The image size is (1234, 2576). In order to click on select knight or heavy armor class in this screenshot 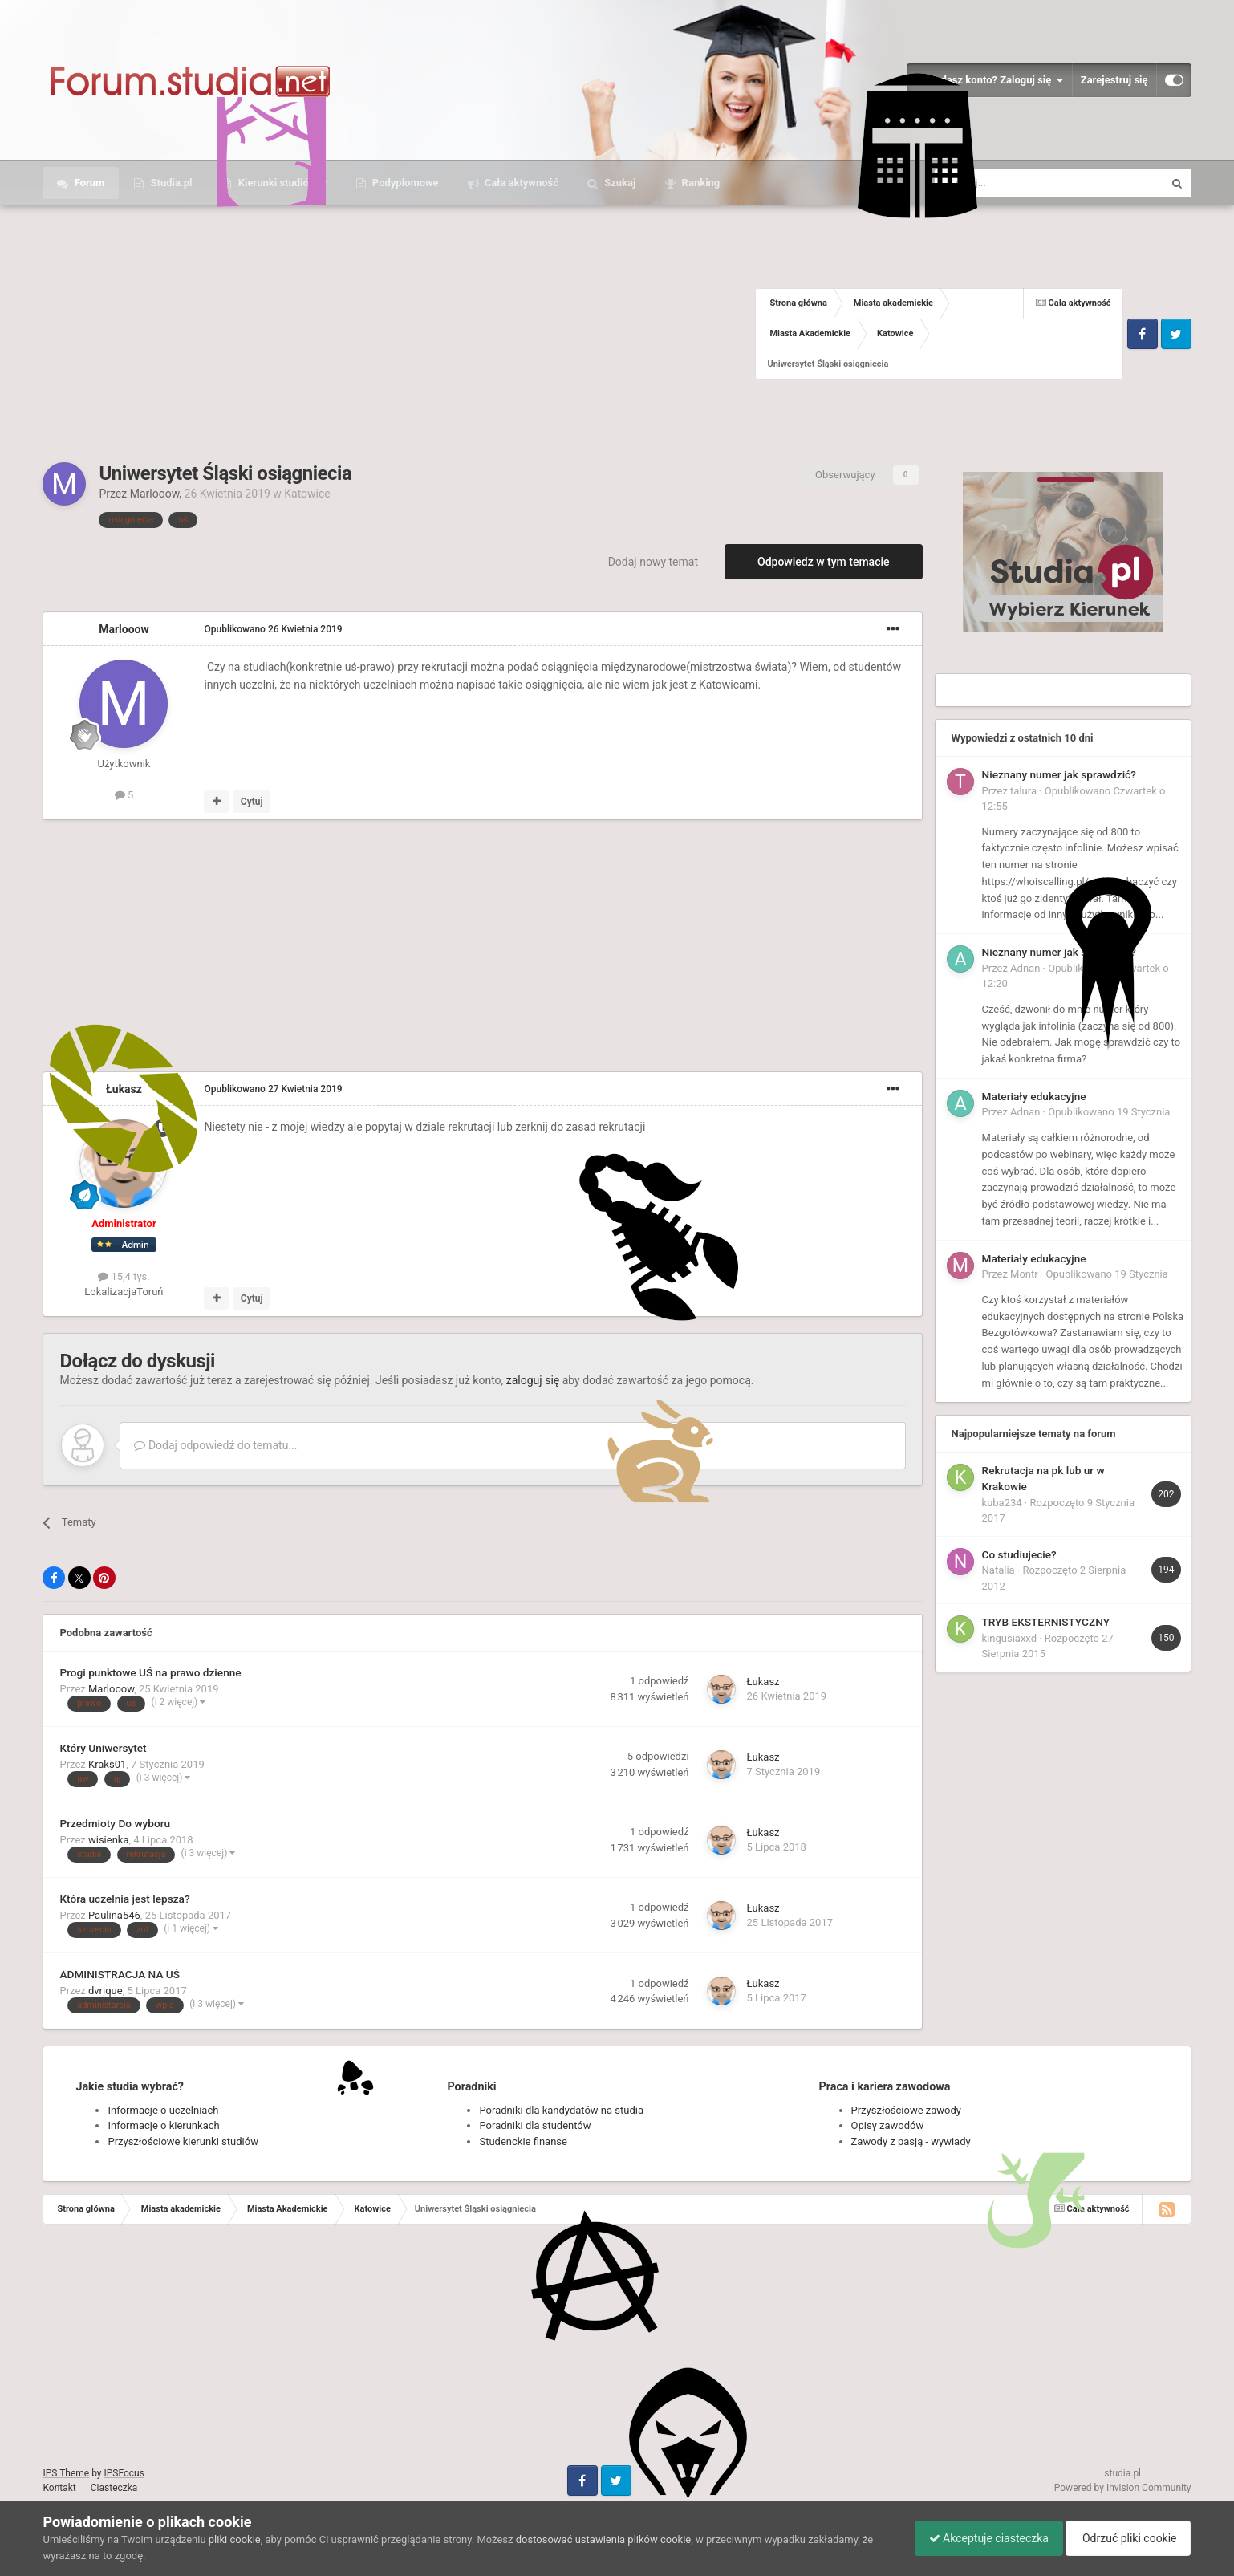, I will do `click(917, 148)`.